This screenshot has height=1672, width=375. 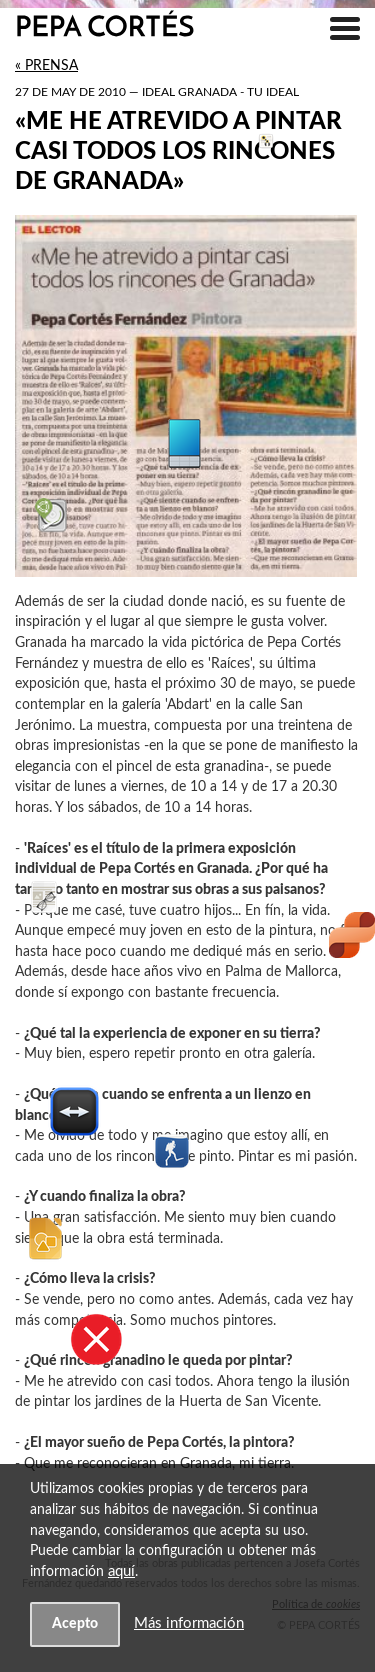 I want to click on open microsoft power apps, so click(x=352, y=935).